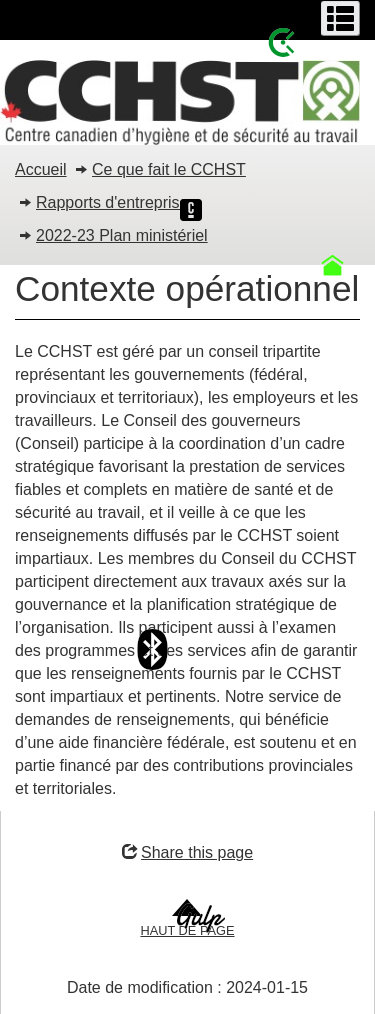  Describe the element at coordinates (201, 918) in the screenshot. I see `gulp.js task runner logo` at that location.